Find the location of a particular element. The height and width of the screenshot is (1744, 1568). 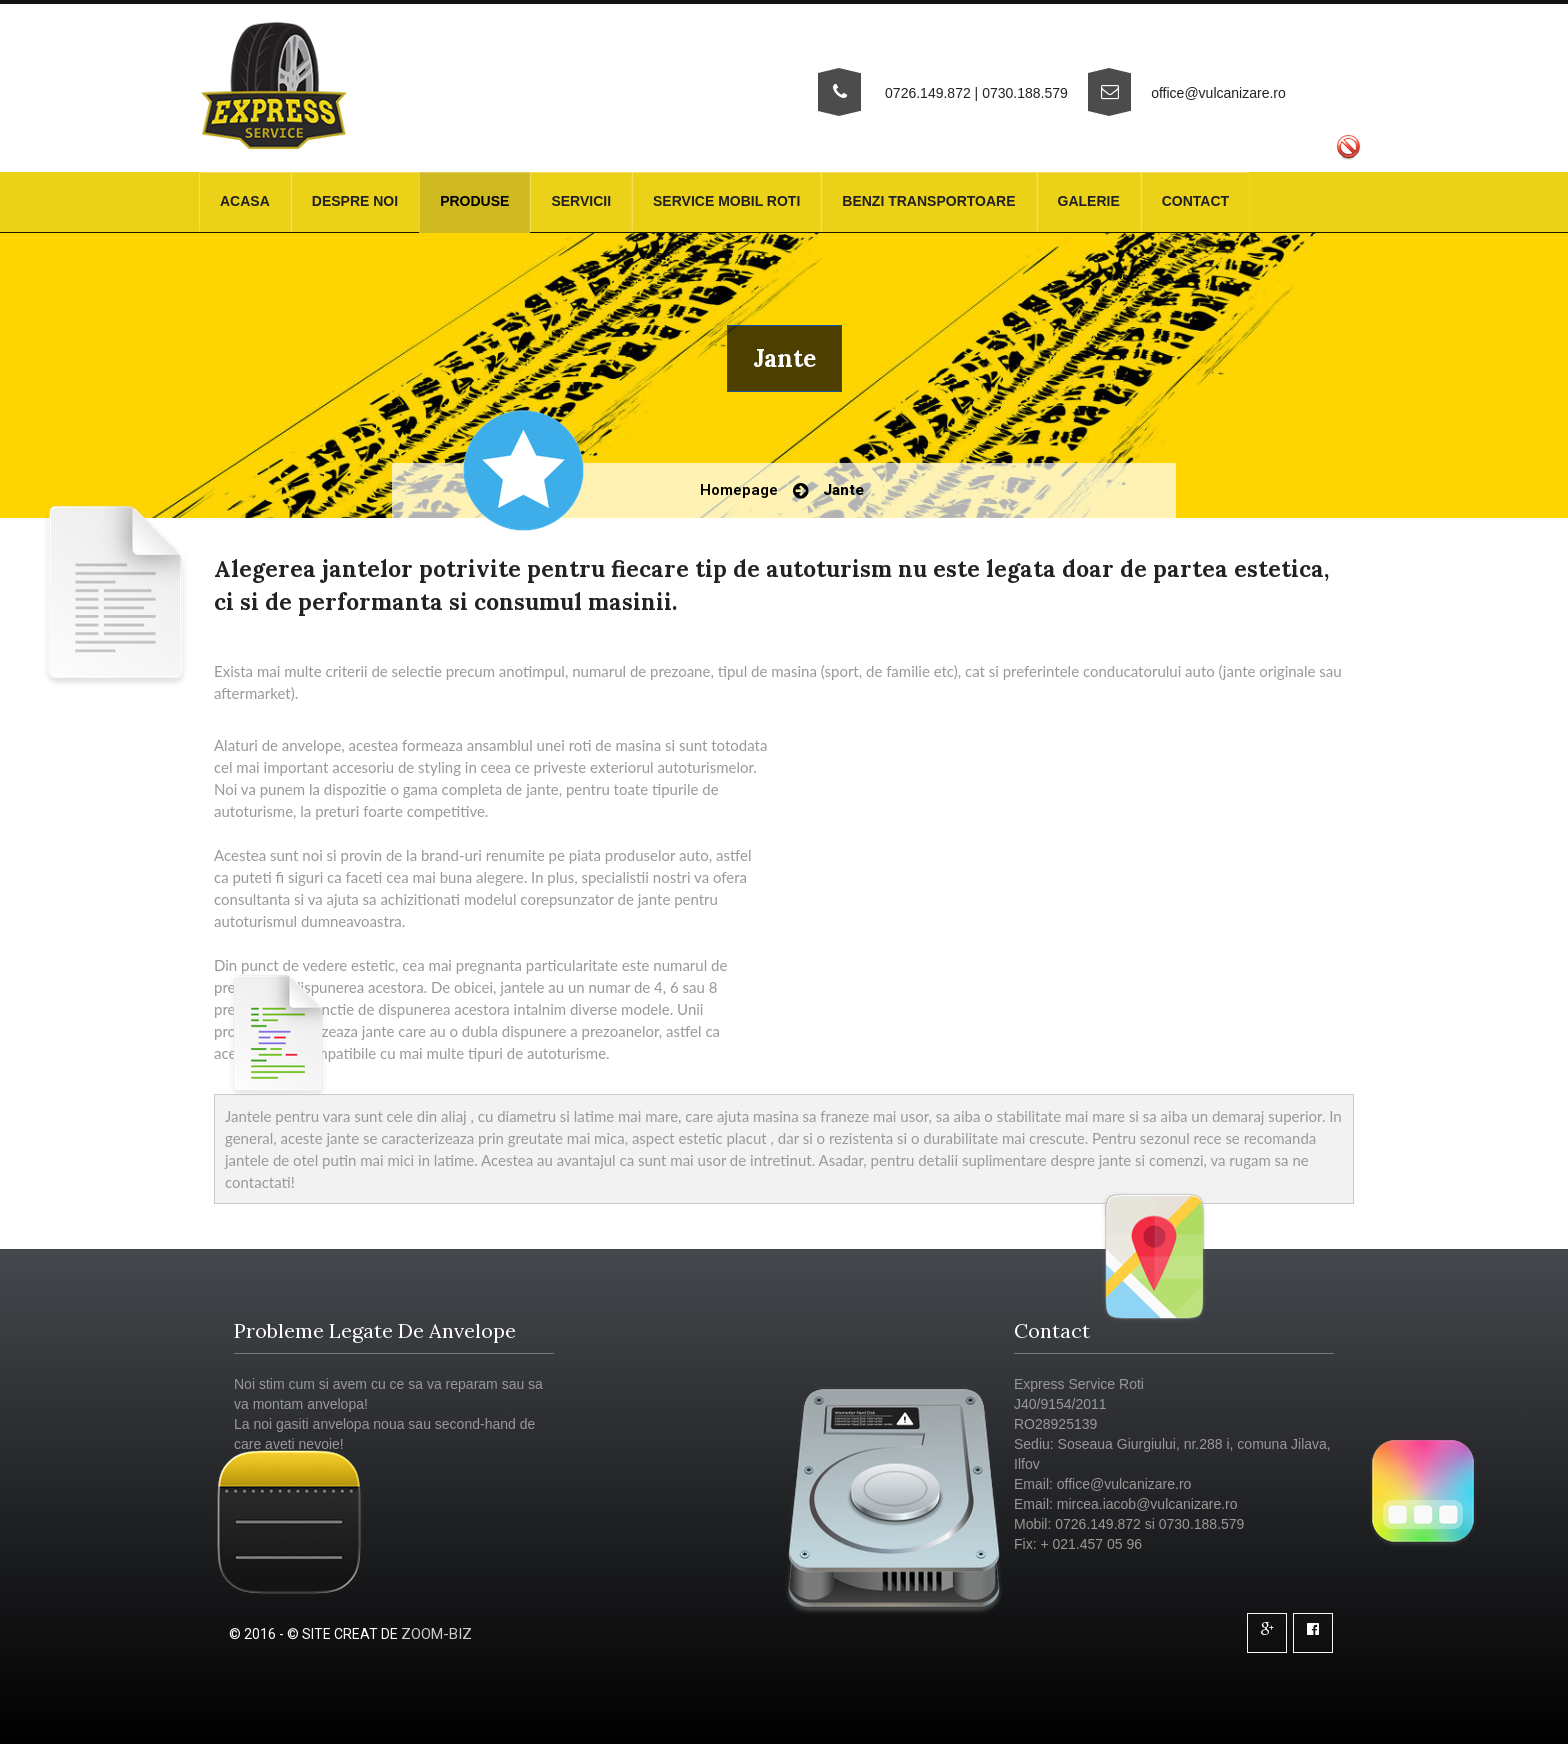

adjust display color and calibration settings is located at coordinates (1423, 1491).